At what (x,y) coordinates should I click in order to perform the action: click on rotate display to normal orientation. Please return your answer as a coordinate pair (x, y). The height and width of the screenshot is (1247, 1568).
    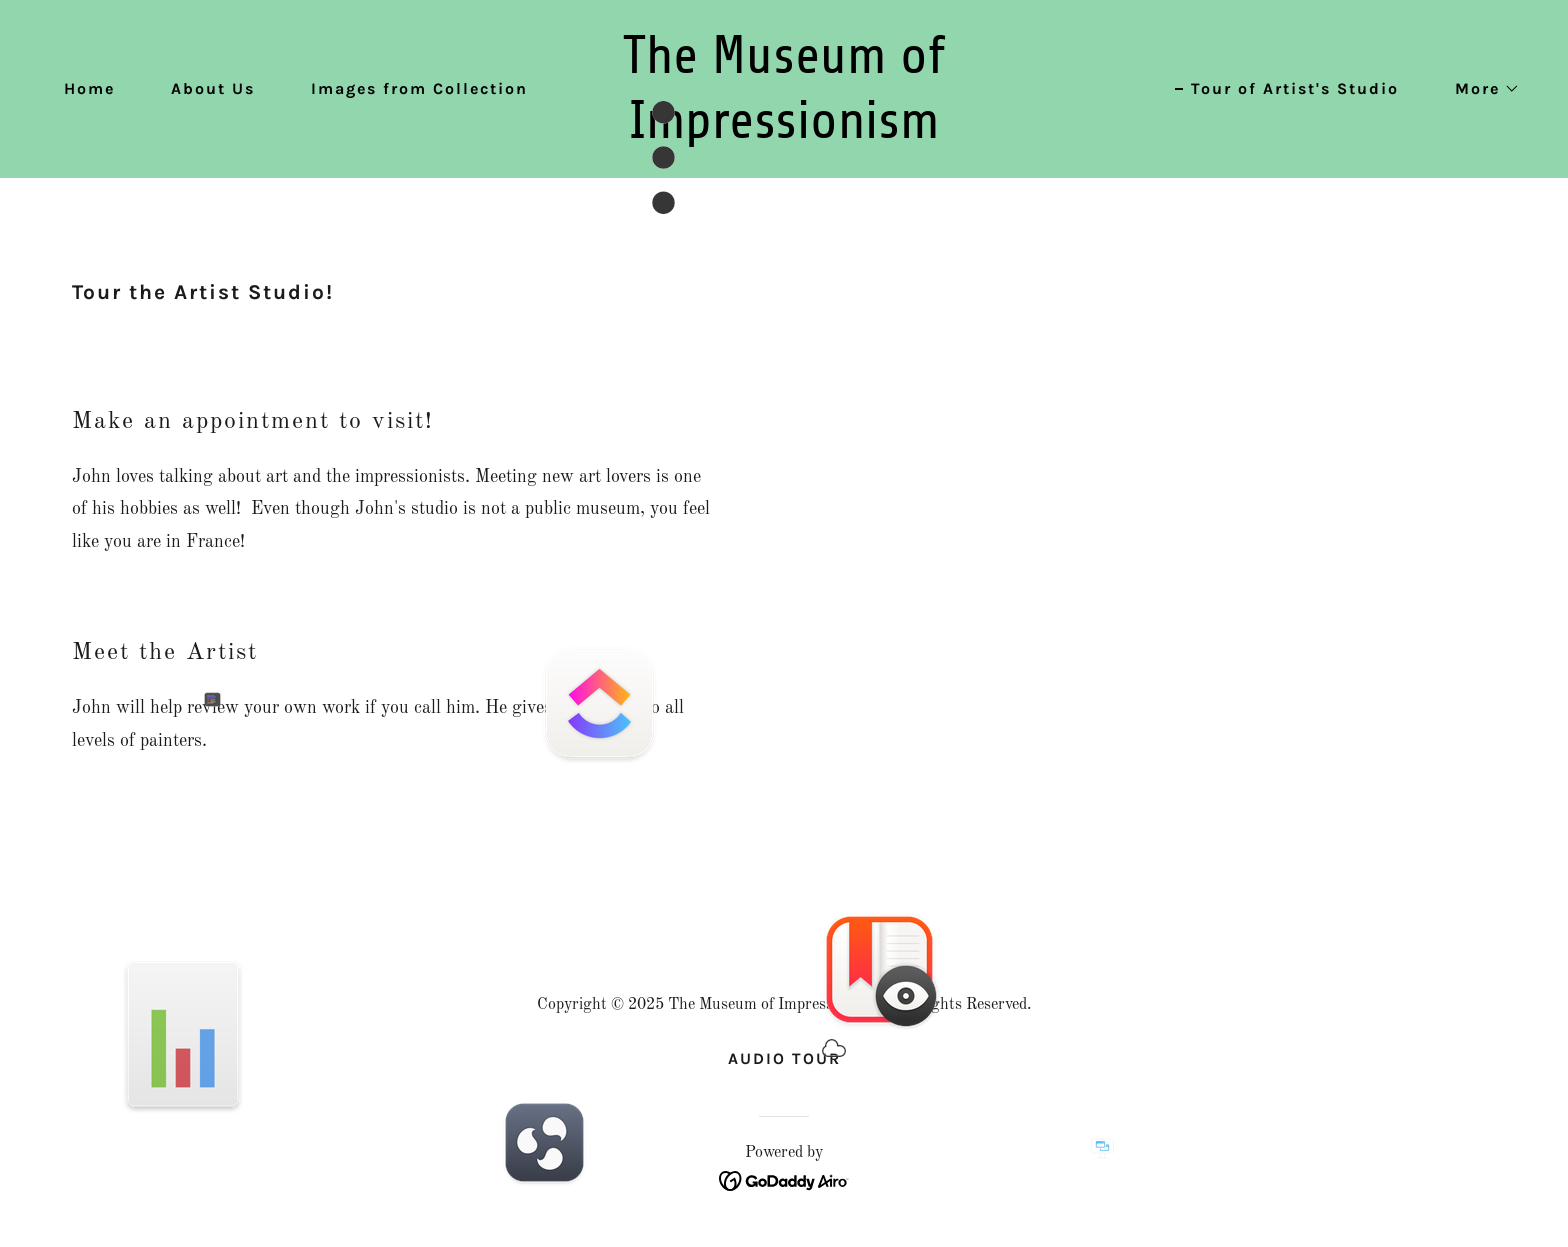
    Looking at the image, I should click on (1102, 1148).